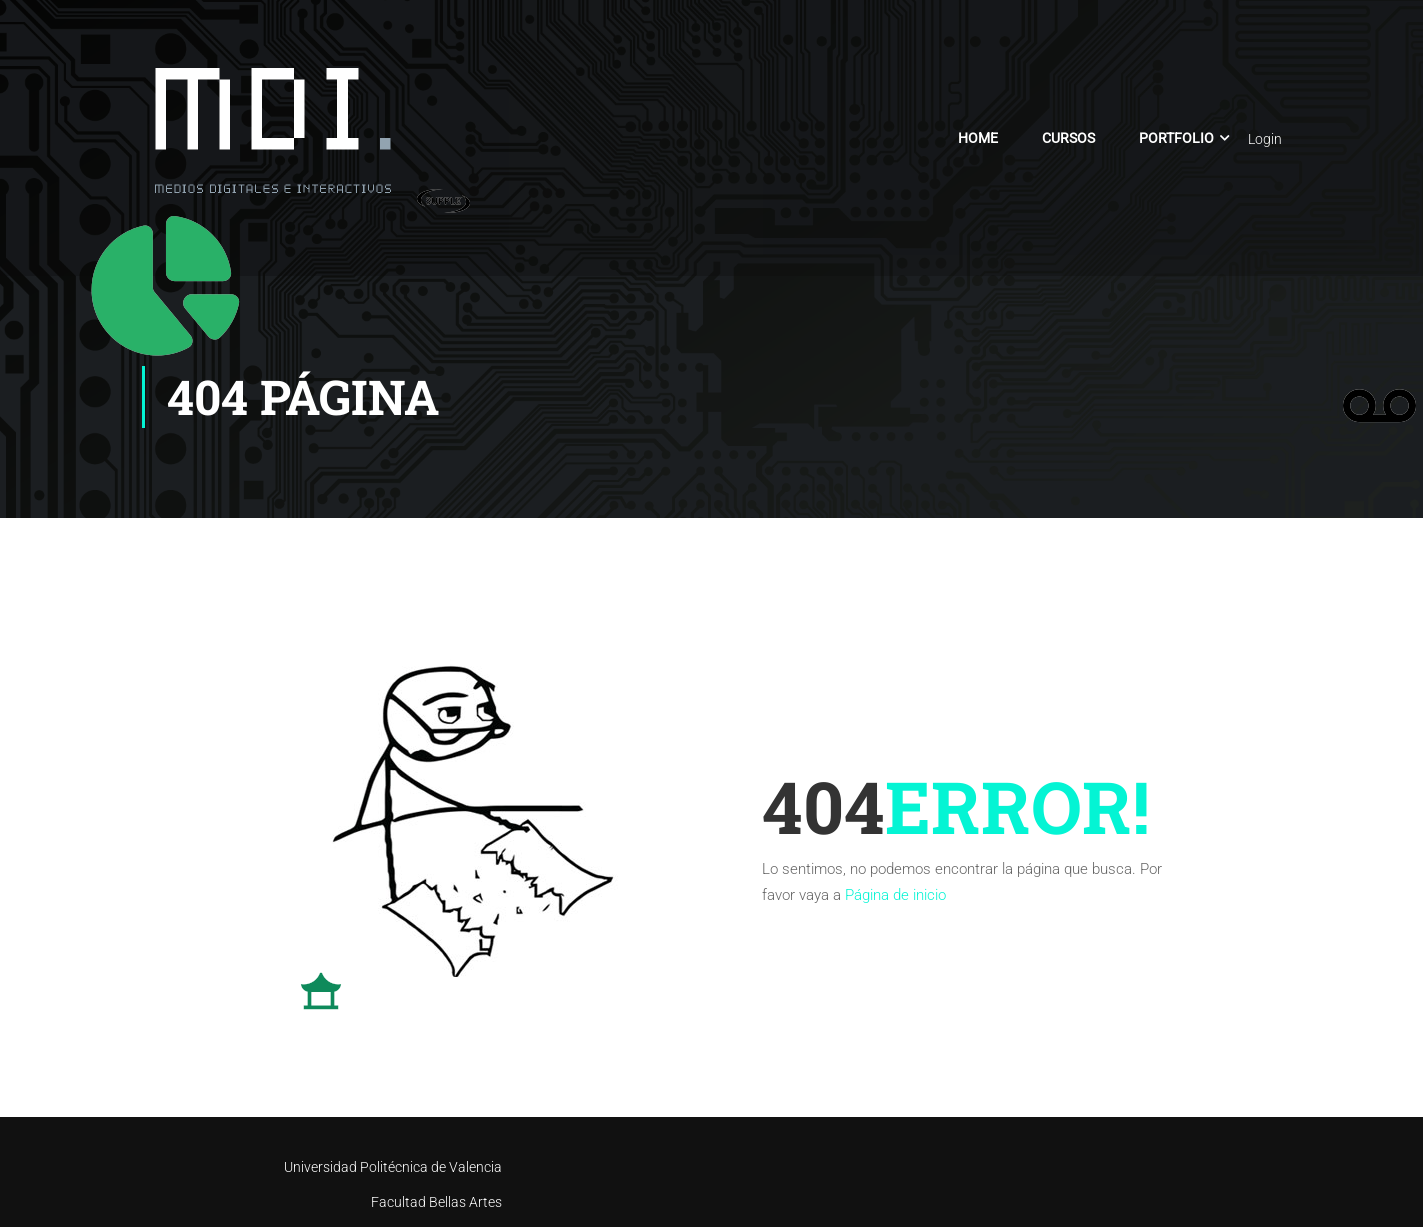 This screenshot has height=1227, width=1423. What do you see at coordinates (1379, 407) in the screenshot?
I see `access your voicemail messages` at bounding box center [1379, 407].